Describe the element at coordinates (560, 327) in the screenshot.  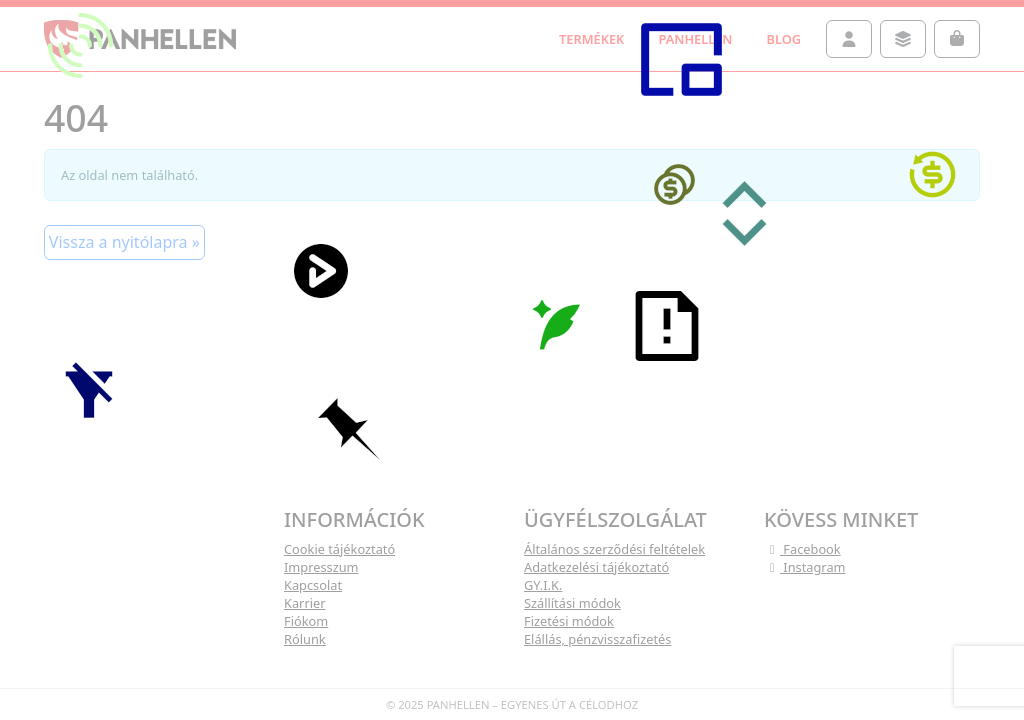
I see `compose with AI writing assistance` at that location.